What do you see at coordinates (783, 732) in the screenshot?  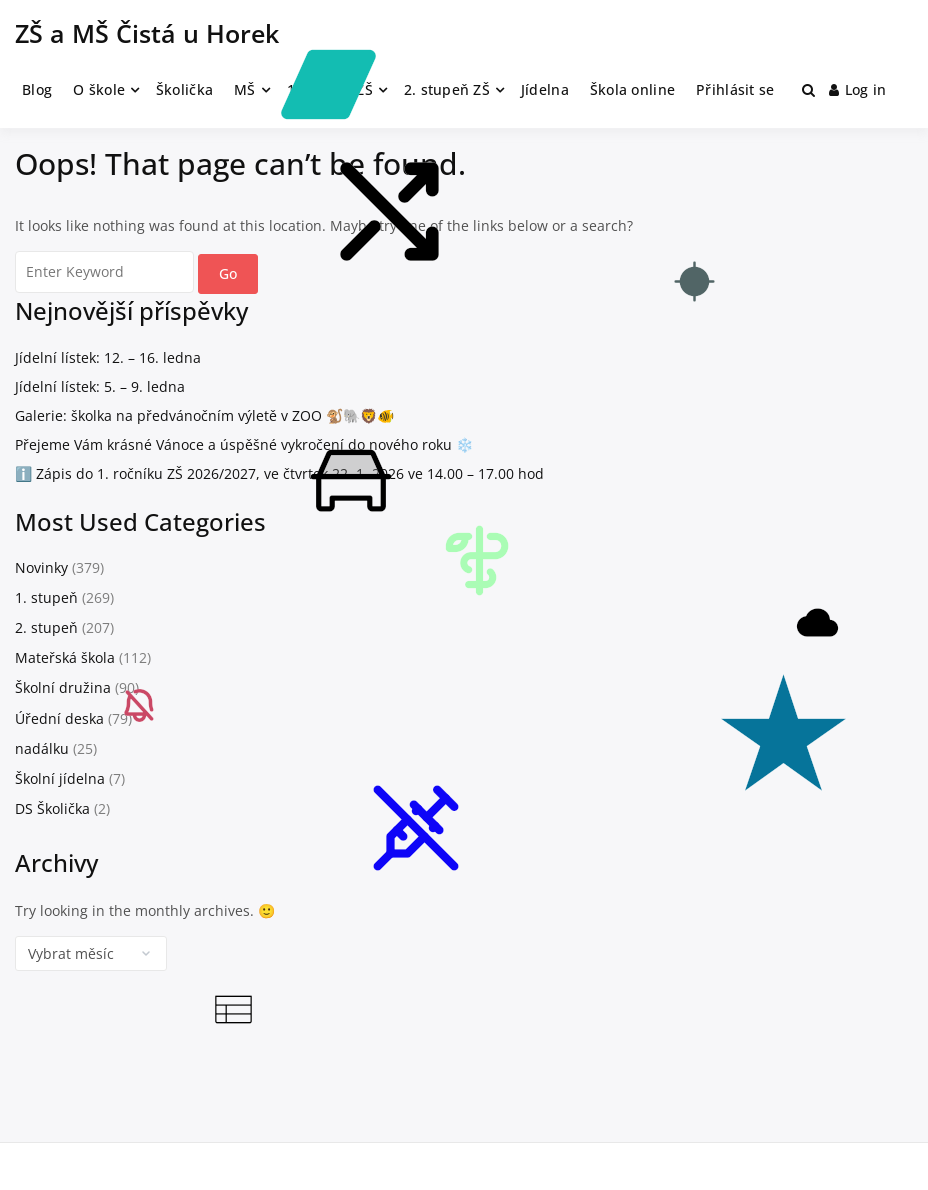 I see `add to favorites` at bounding box center [783, 732].